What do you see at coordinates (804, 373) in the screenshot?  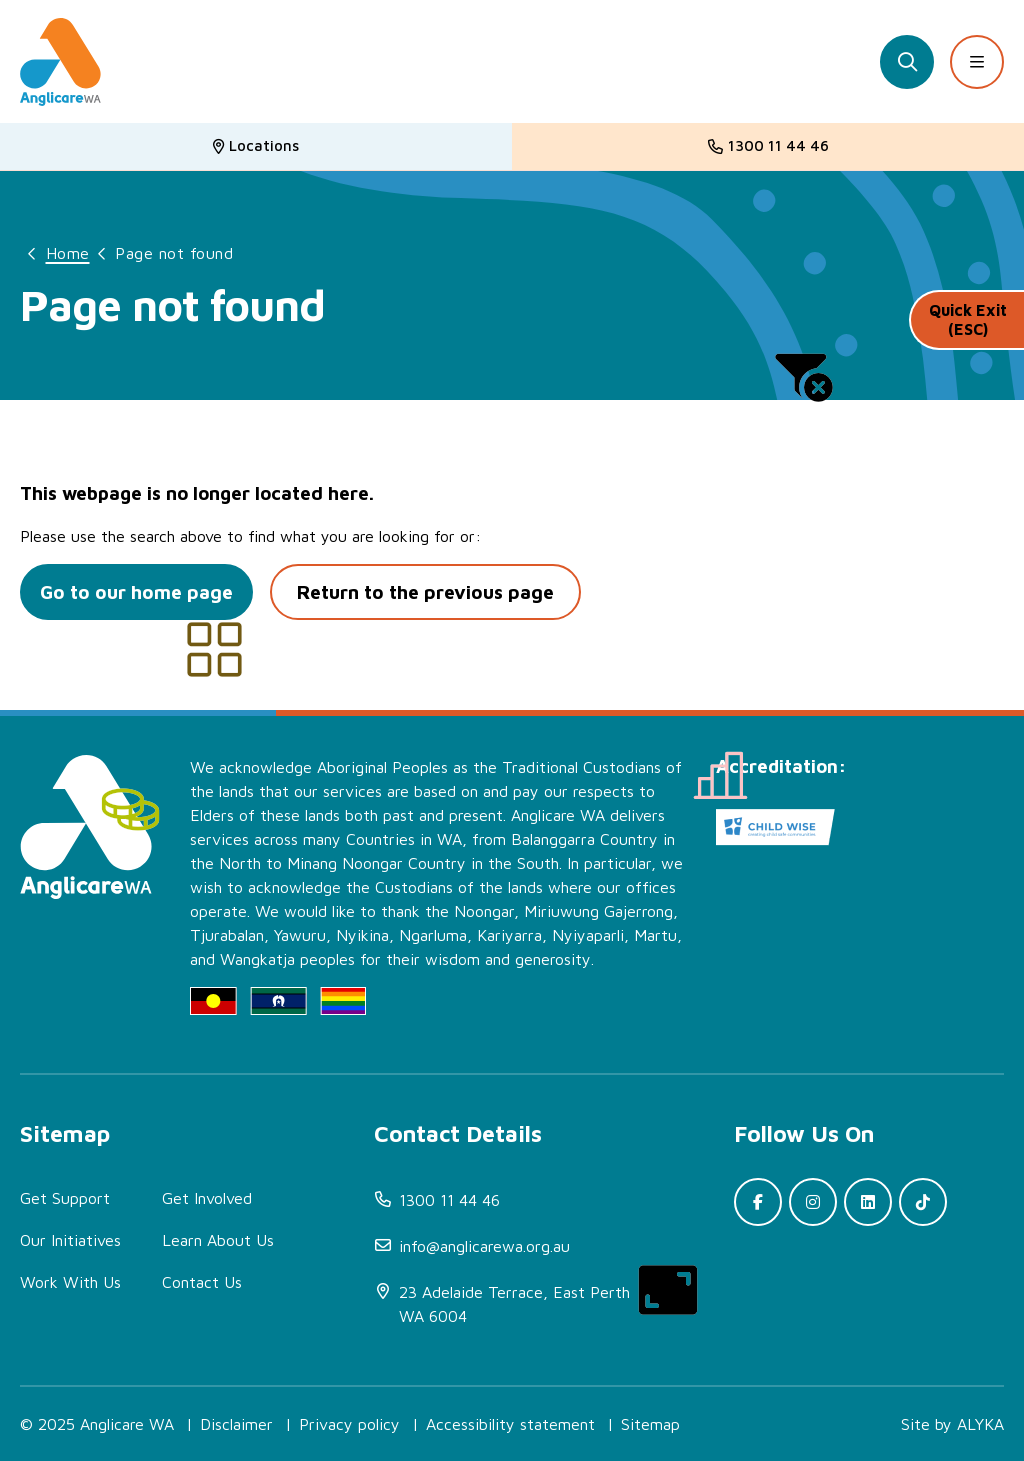 I see `clear all active filters` at bounding box center [804, 373].